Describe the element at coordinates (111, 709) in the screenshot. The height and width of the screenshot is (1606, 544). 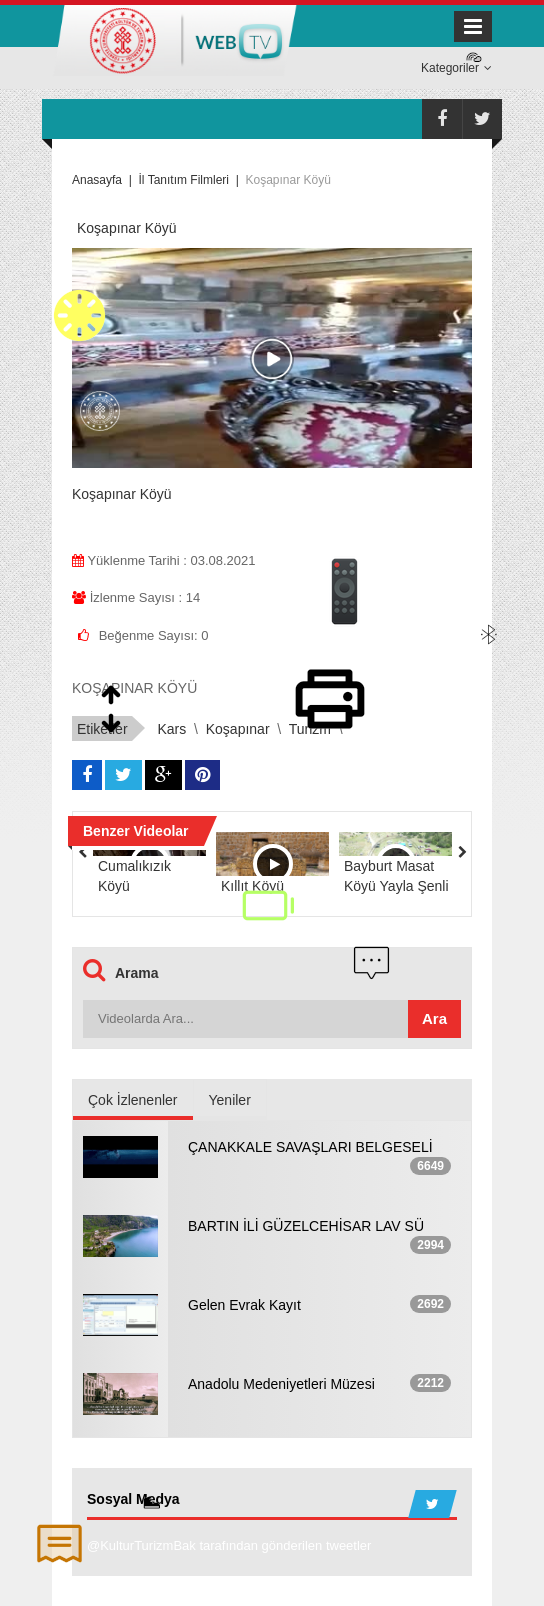
I see `drag to reorder items vertically` at that location.